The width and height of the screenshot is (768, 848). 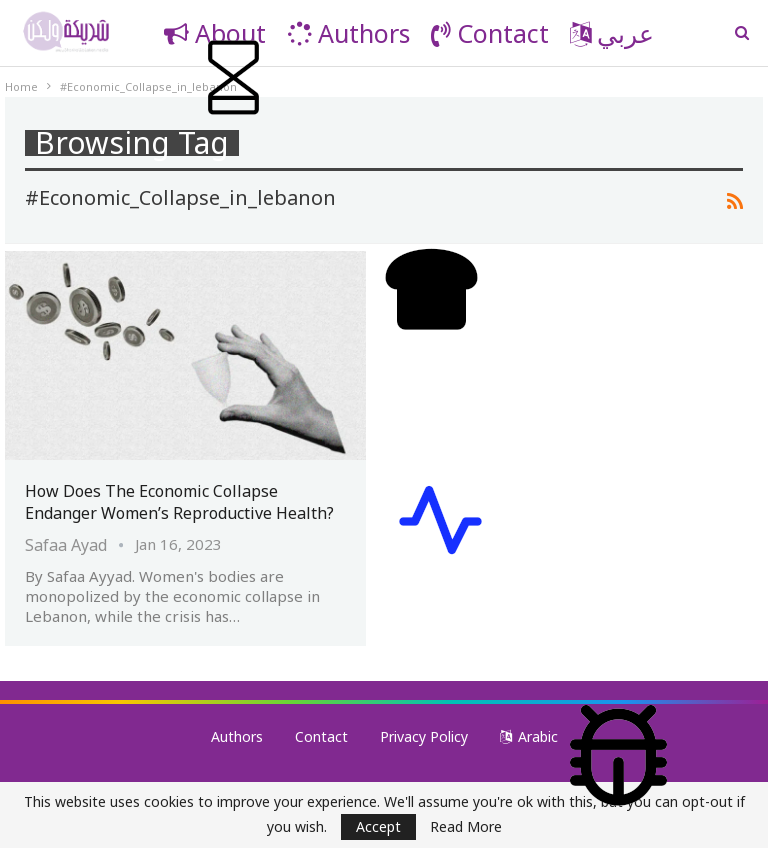 I want to click on indicates time is running low, so click(x=233, y=77).